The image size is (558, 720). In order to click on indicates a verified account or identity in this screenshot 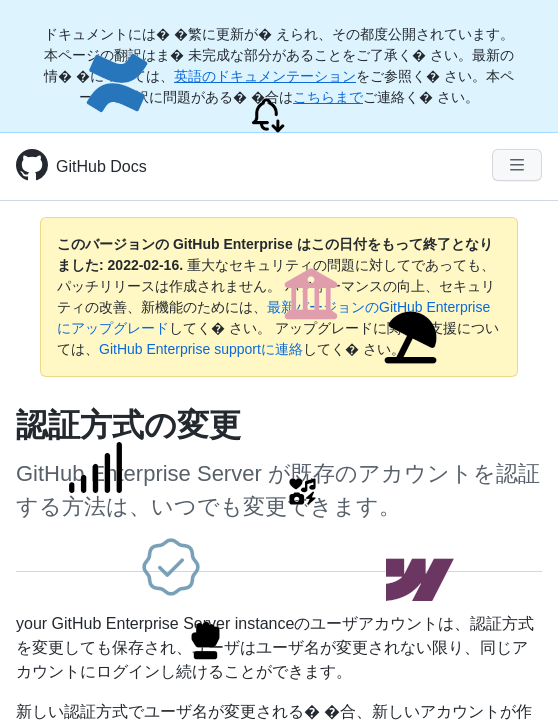, I will do `click(171, 567)`.